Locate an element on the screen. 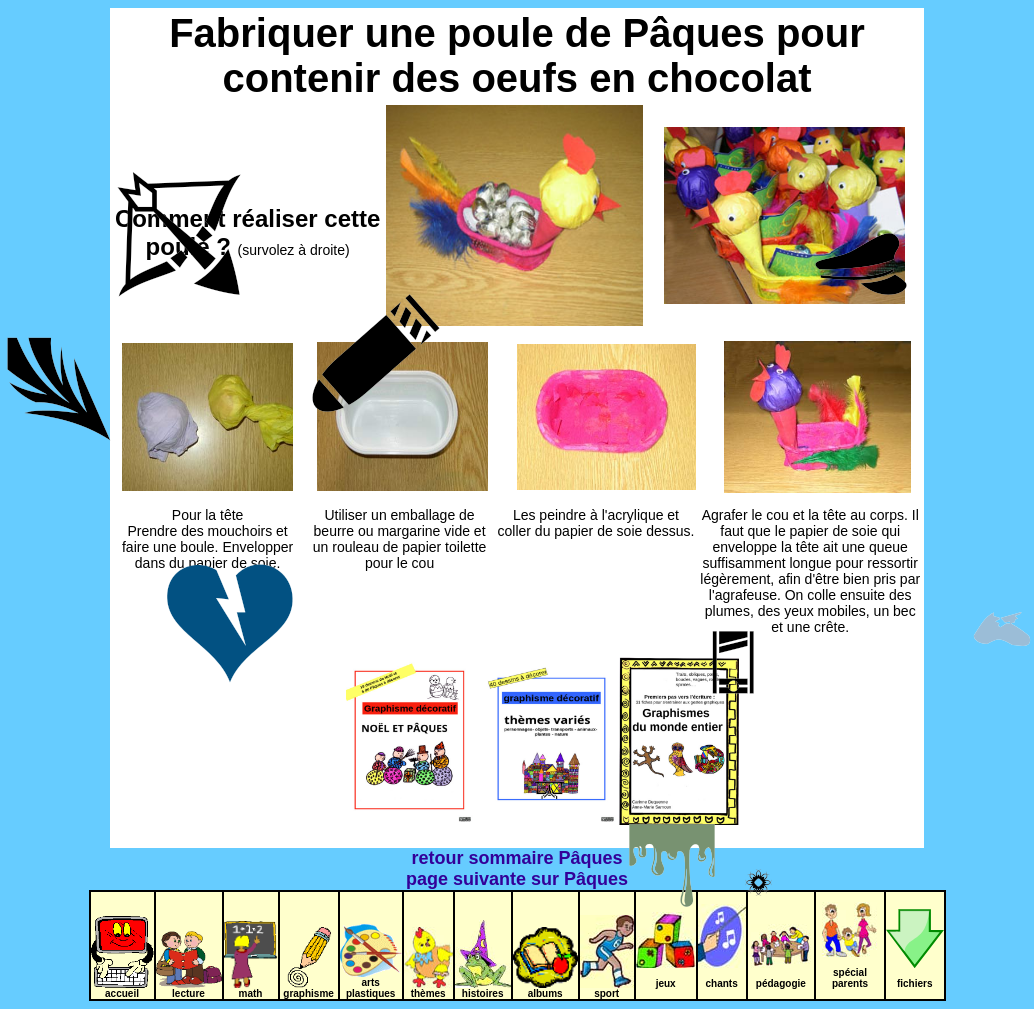  view black sea region on map is located at coordinates (1002, 629).